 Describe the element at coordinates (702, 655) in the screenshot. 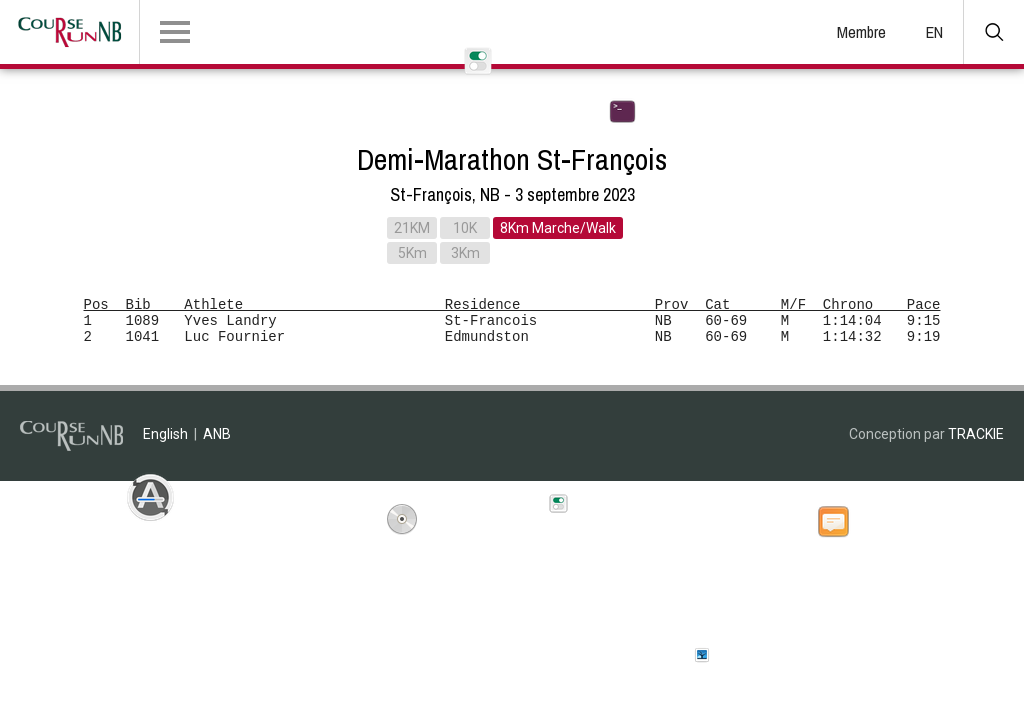

I see `open shotwell photo manager` at that location.